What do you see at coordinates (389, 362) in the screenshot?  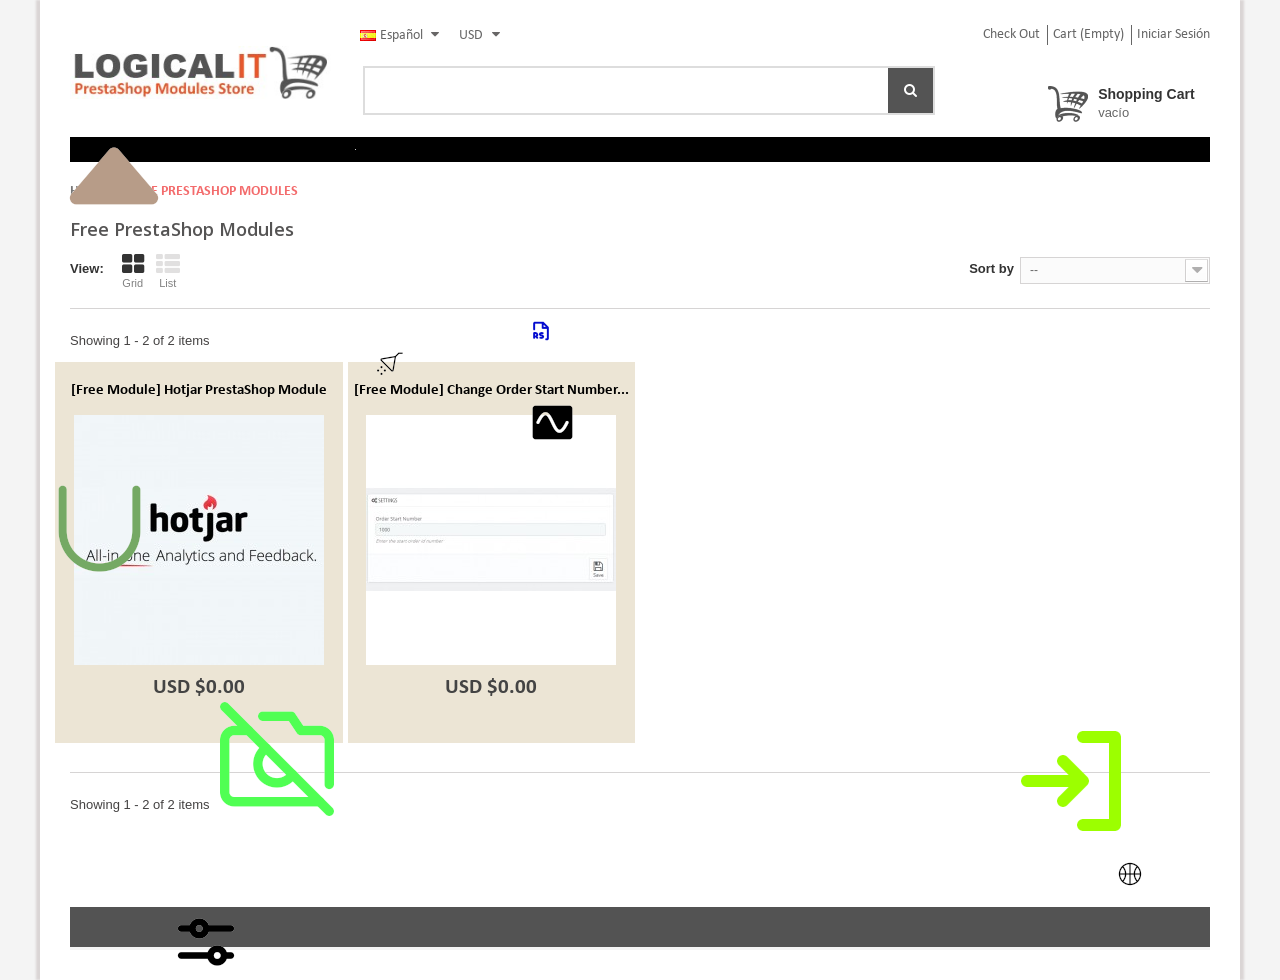 I see `indicates shower or bathroom facilities` at bounding box center [389, 362].